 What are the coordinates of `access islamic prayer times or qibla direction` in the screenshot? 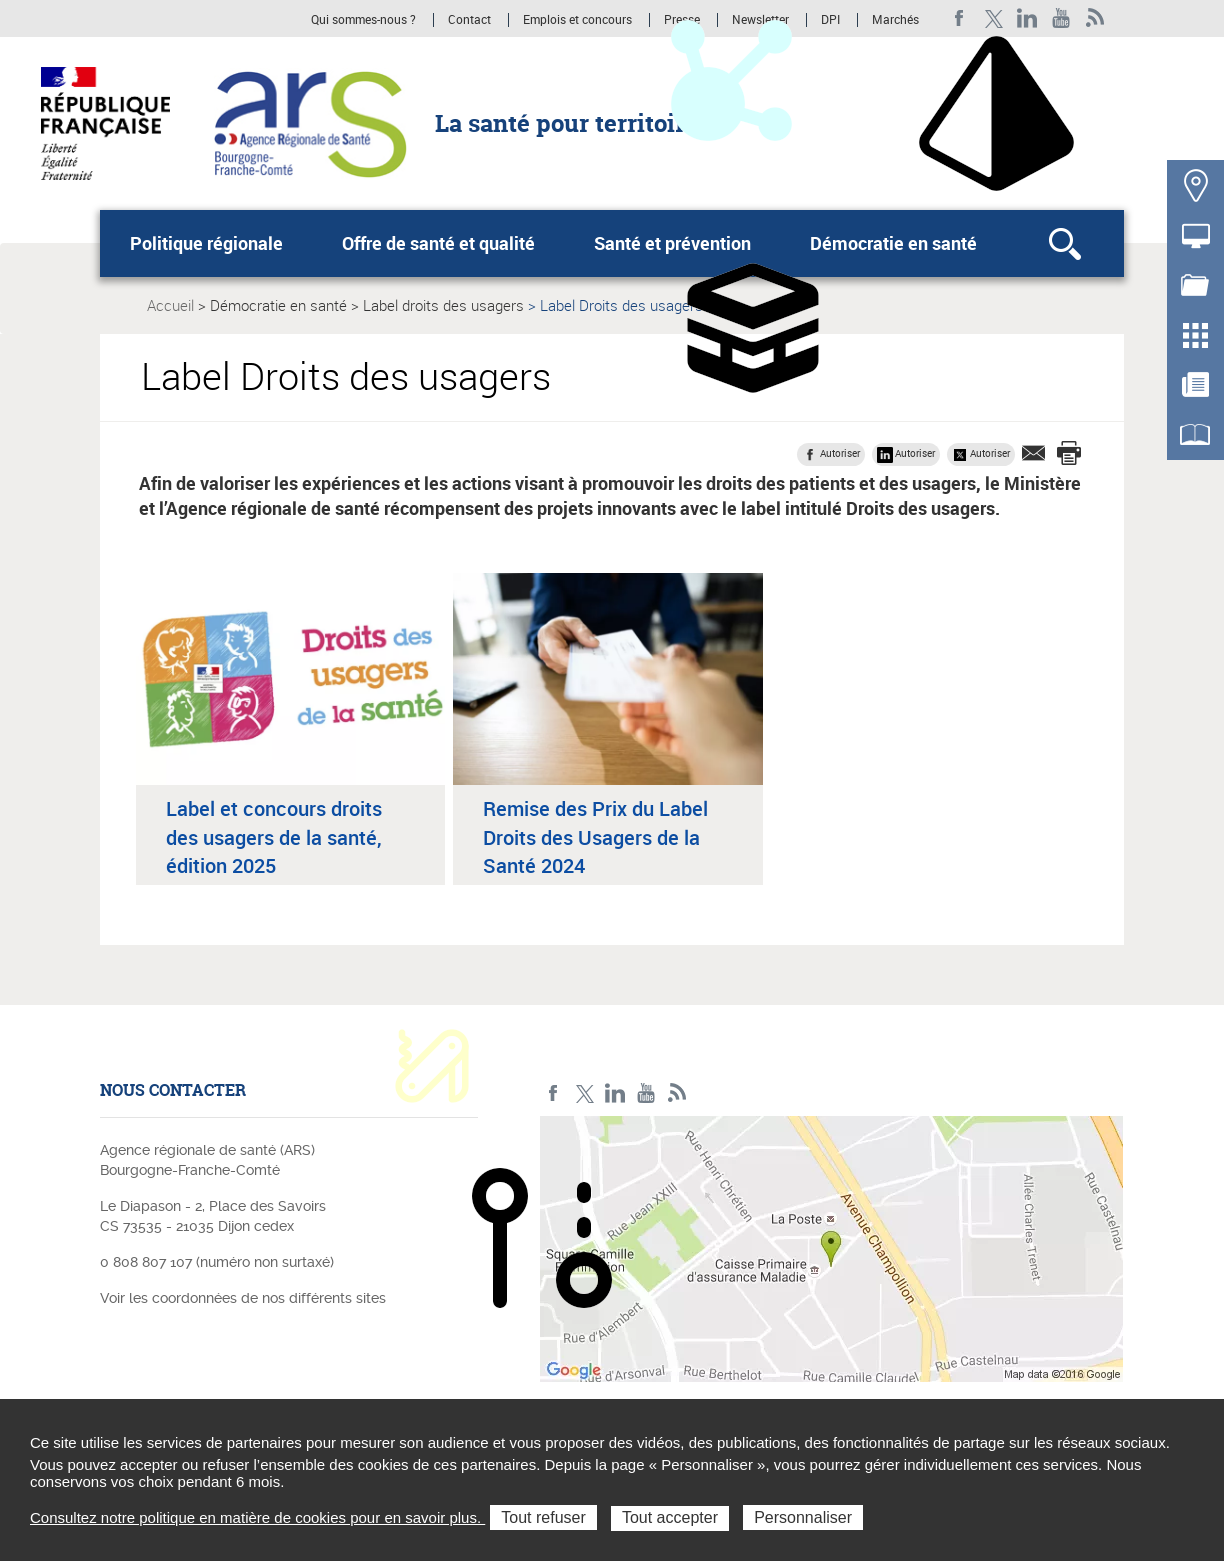 It's located at (753, 328).